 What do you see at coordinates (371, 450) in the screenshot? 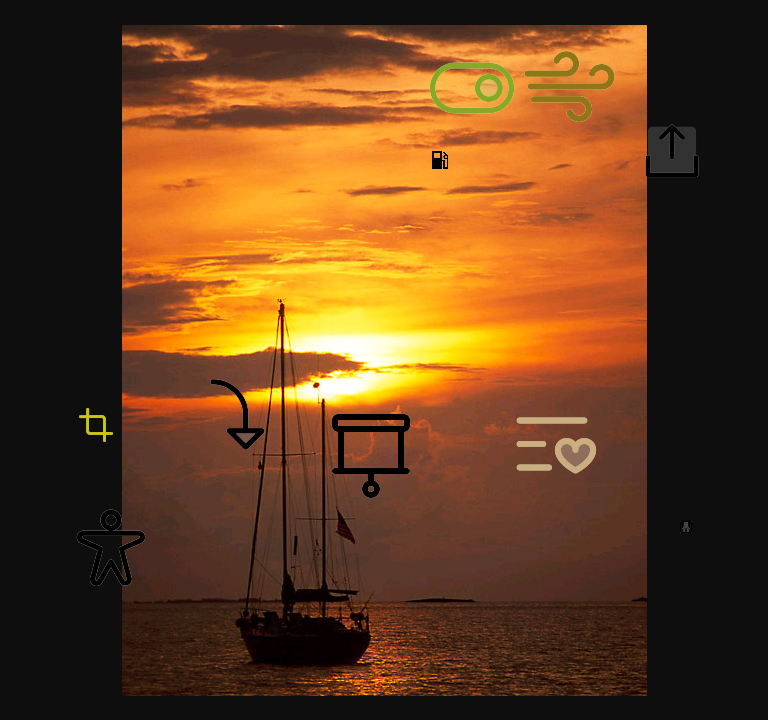
I see `start a presentation` at bounding box center [371, 450].